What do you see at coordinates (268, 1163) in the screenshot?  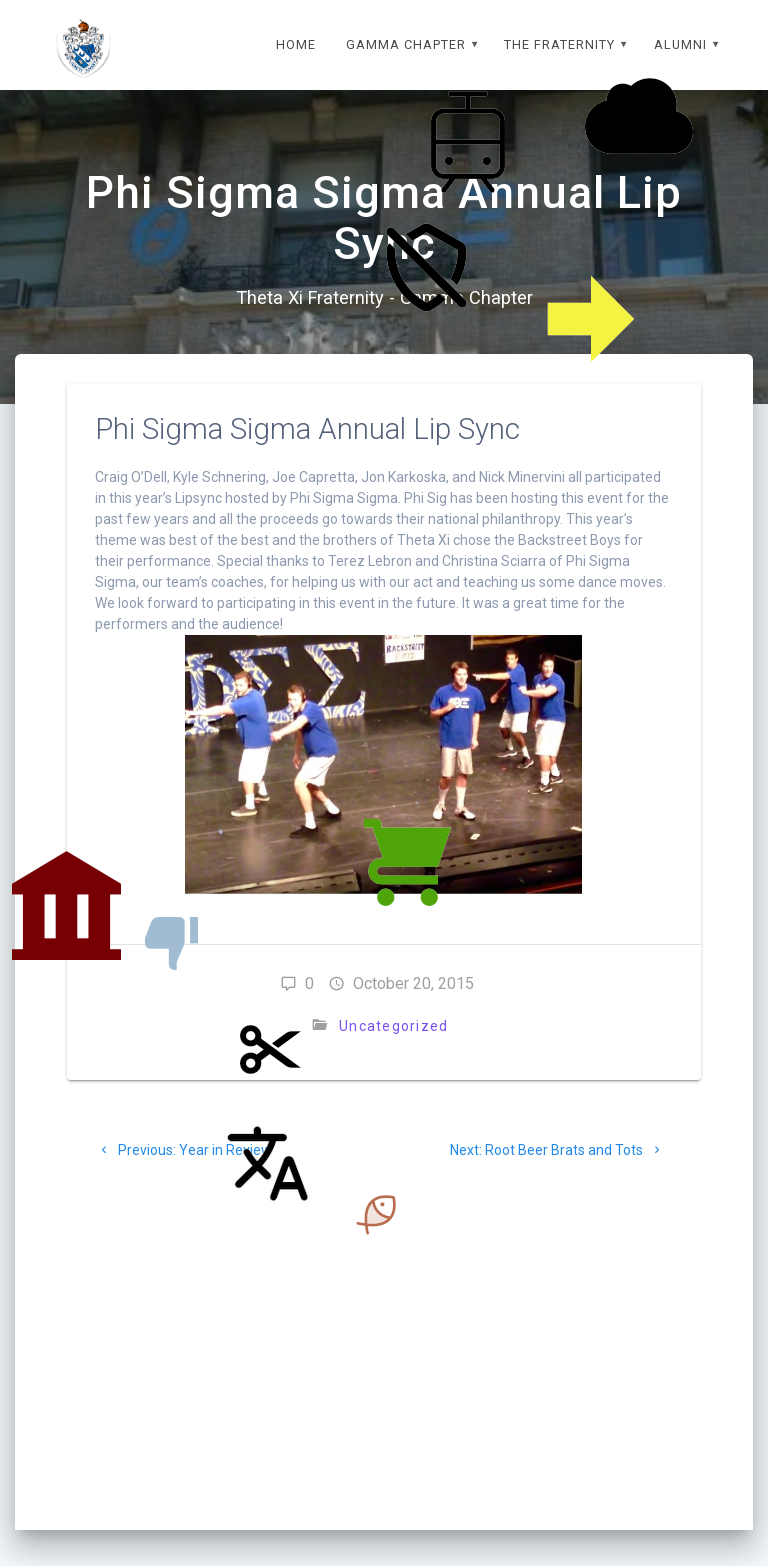 I see `translate text to another language` at bounding box center [268, 1163].